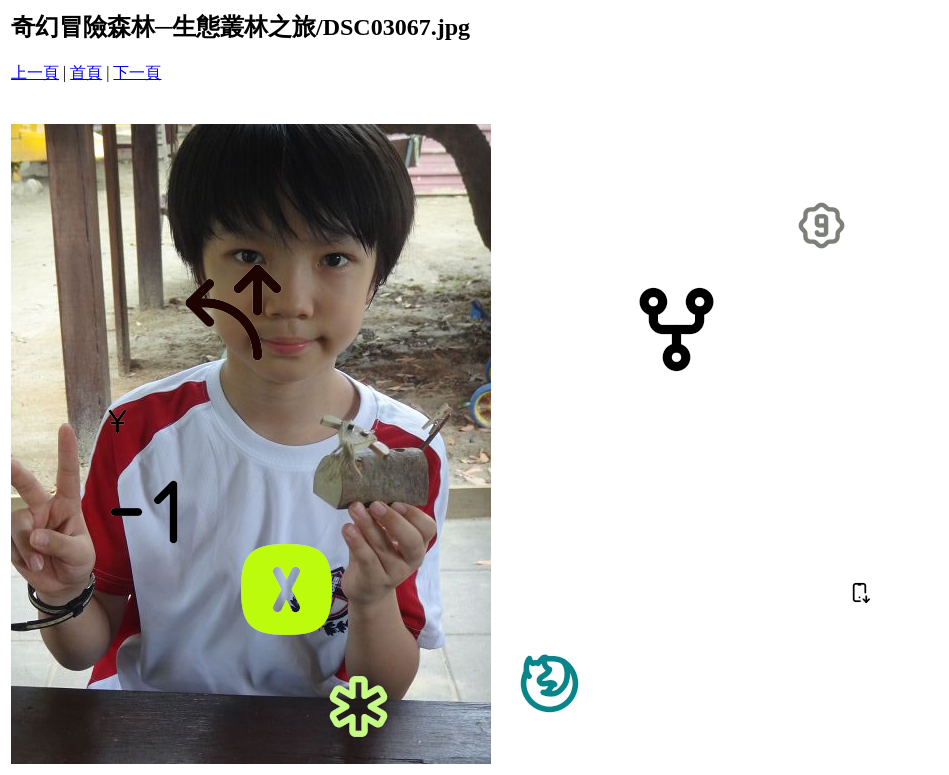 This screenshot has width=949, height=775. I want to click on indicates chinese yuan currency, so click(117, 421).